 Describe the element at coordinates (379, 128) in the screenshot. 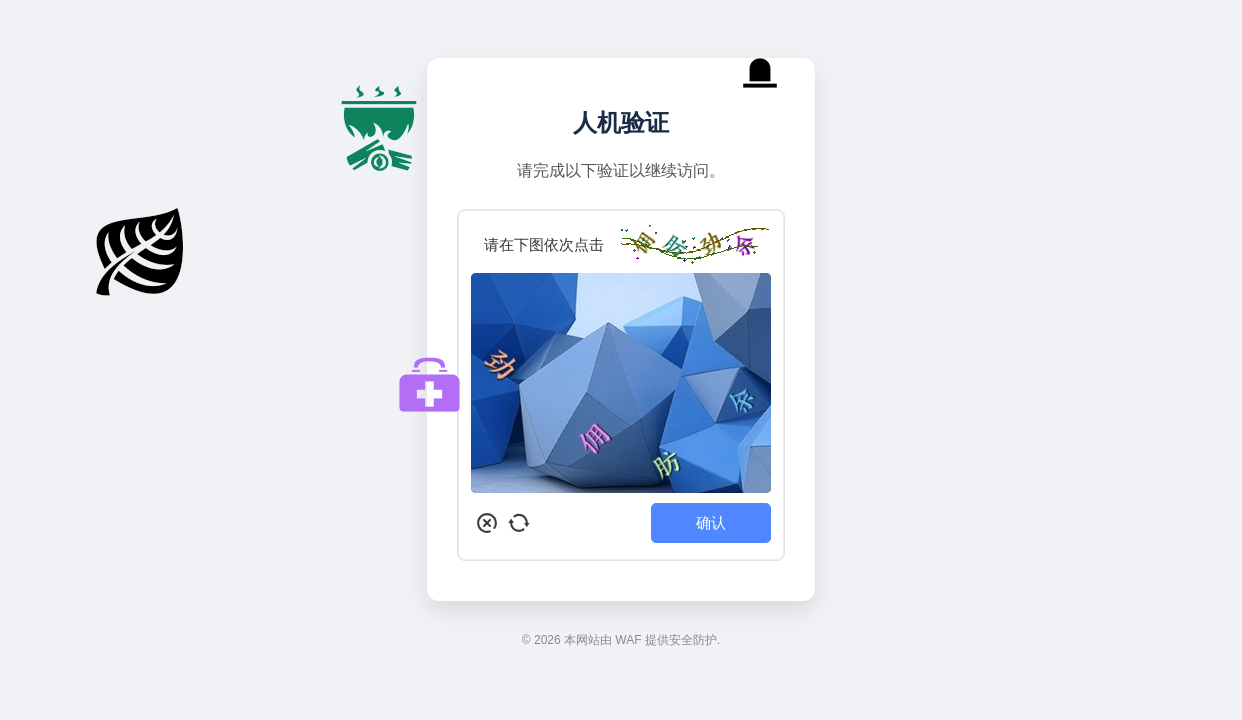

I see `access camp cooking or outdoor recipes` at that location.